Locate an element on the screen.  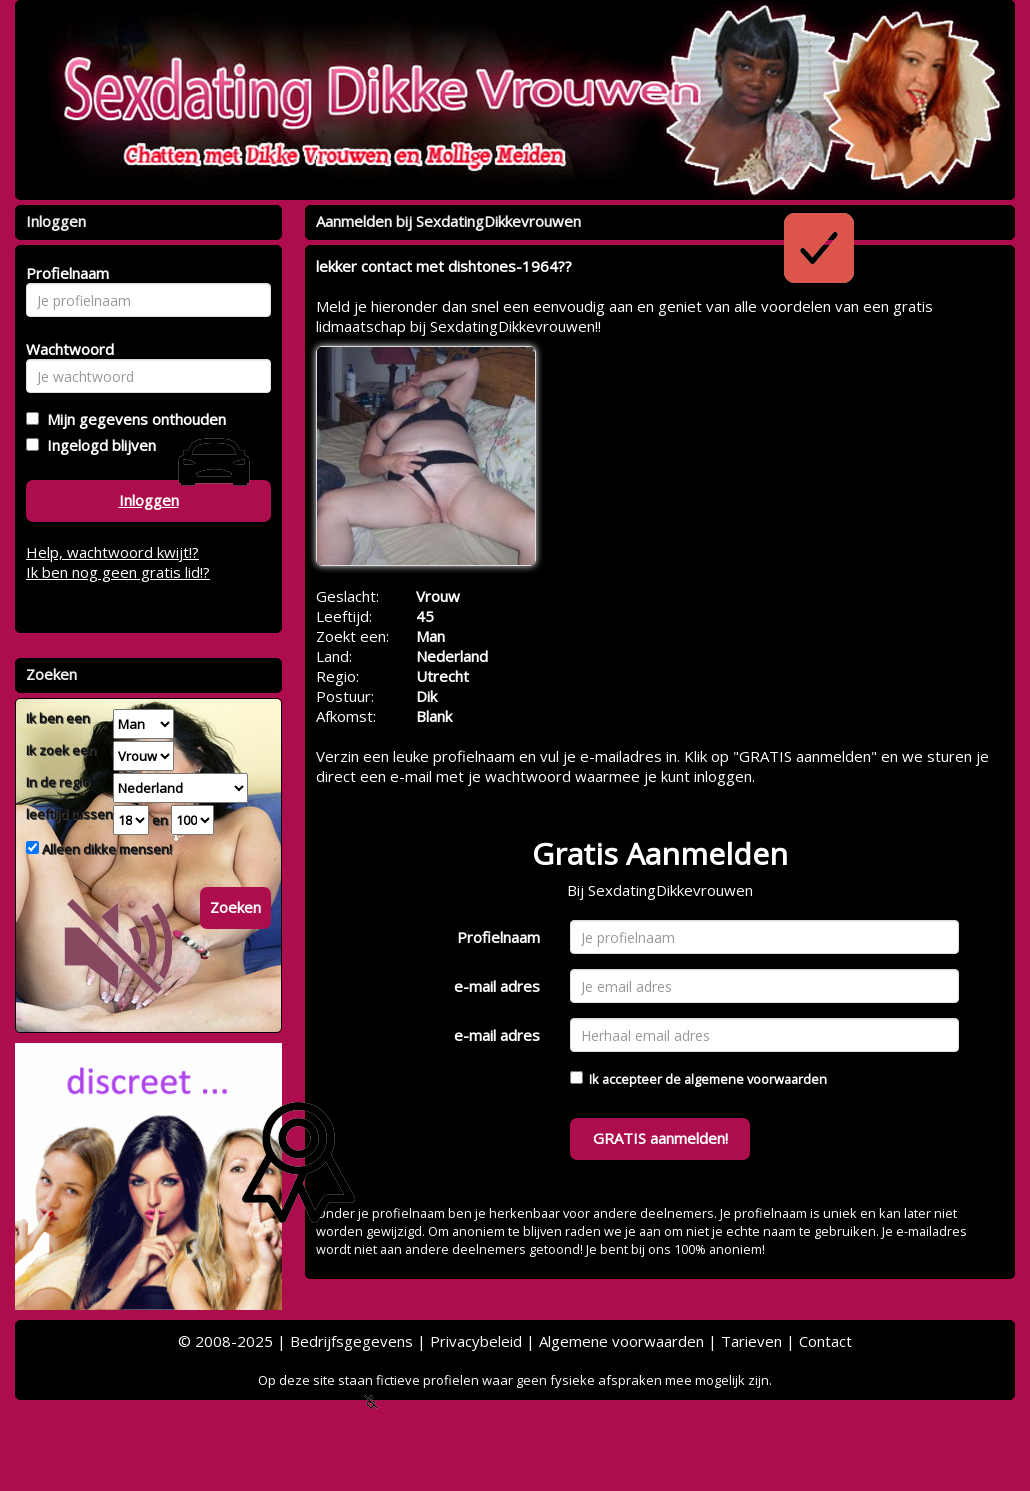
disable empathy or emotional response features is located at coordinates (371, 1402).